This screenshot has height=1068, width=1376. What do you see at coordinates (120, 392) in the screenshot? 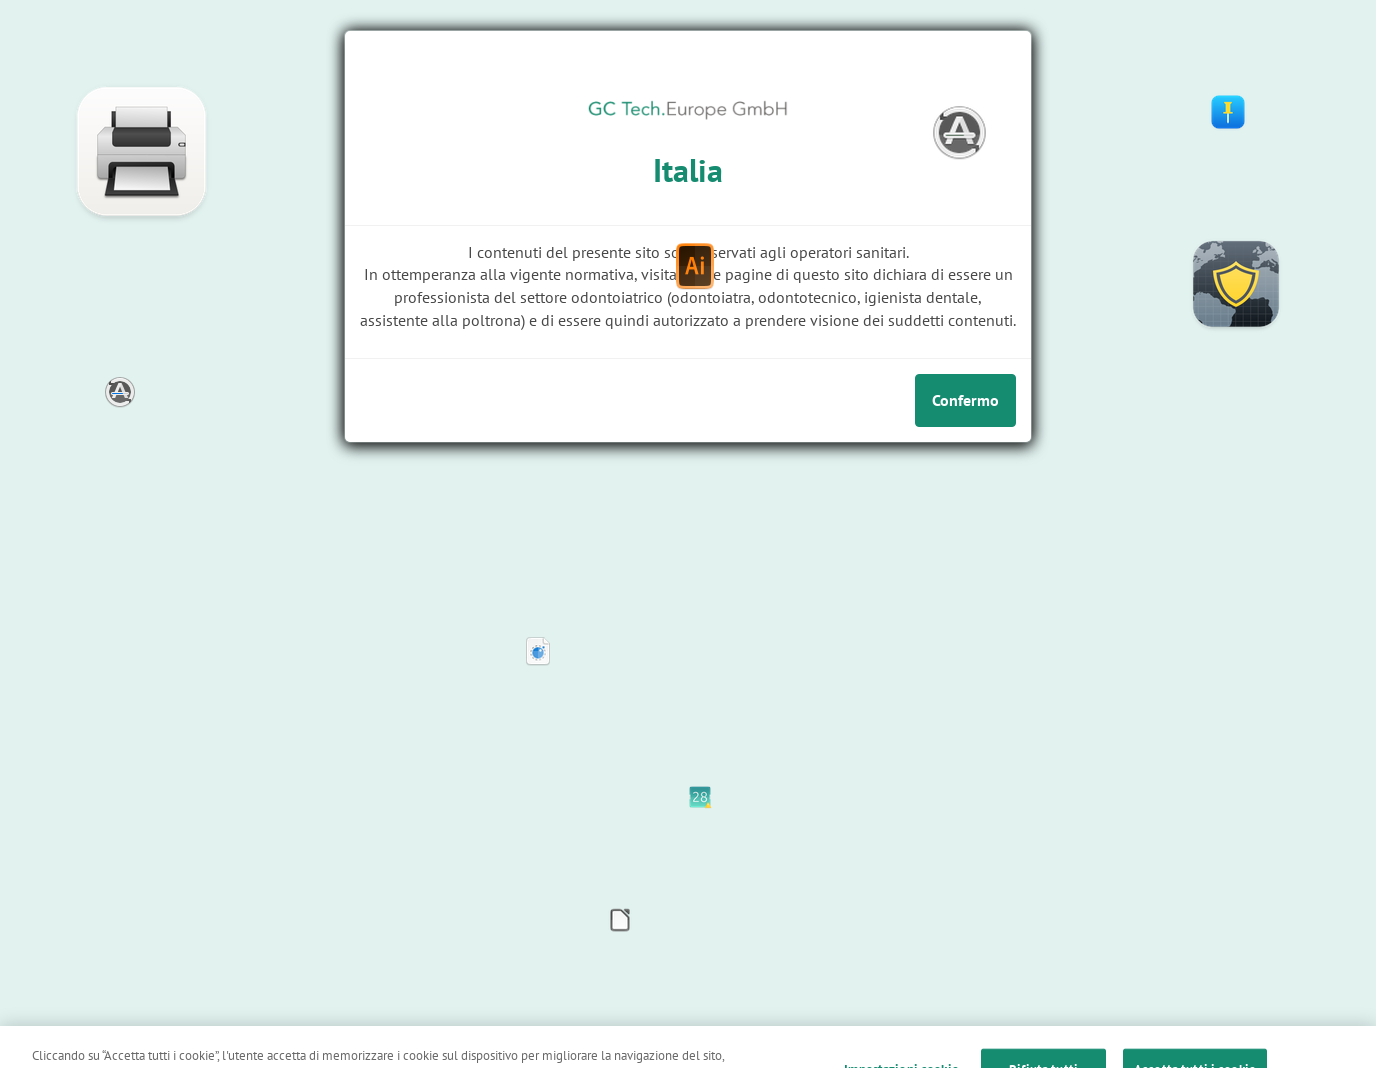
I see `open the software updater application` at bounding box center [120, 392].